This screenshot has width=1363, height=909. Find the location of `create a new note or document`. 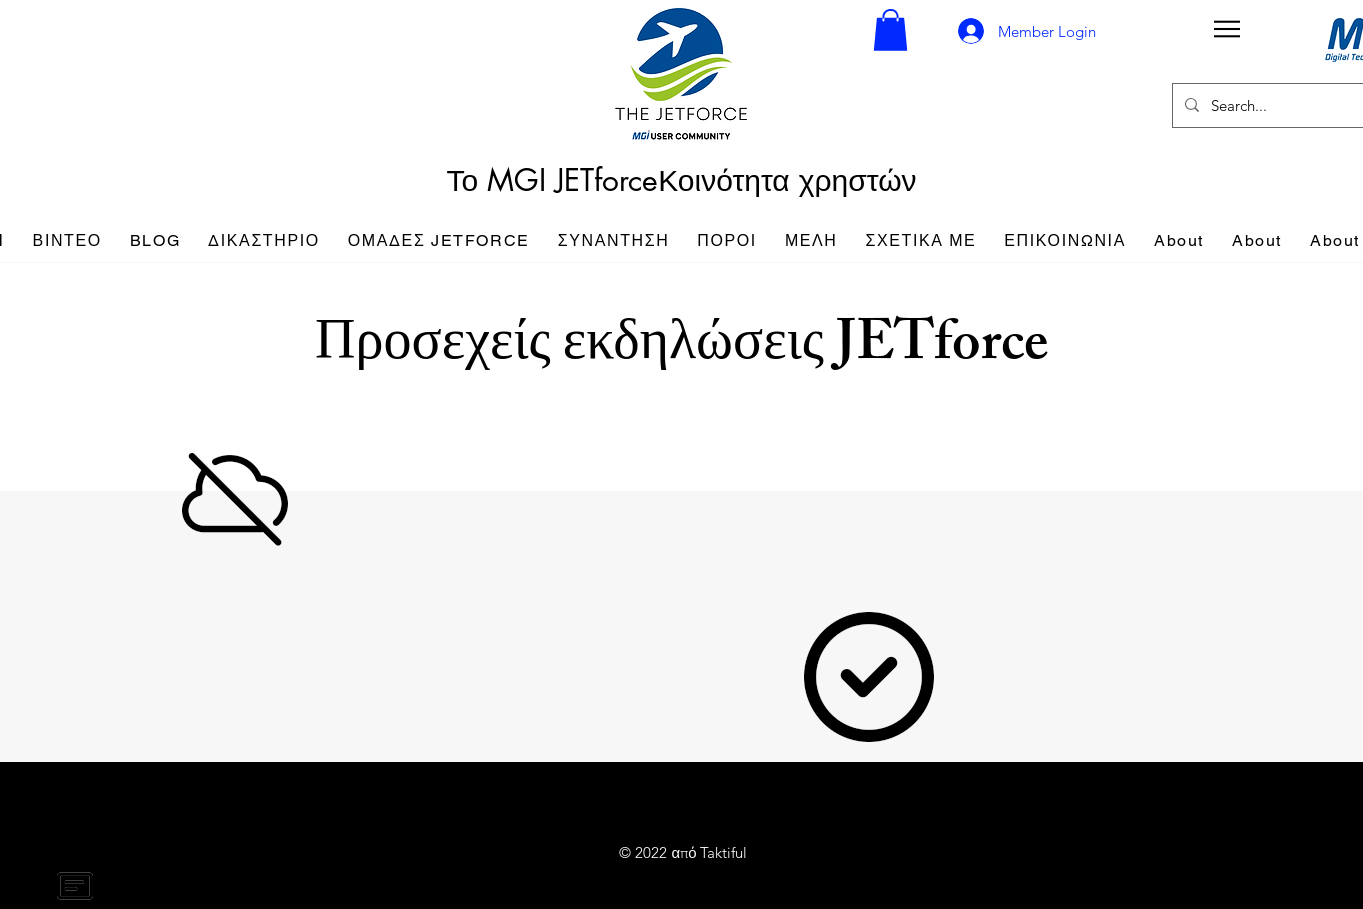

create a new note or document is located at coordinates (75, 886).